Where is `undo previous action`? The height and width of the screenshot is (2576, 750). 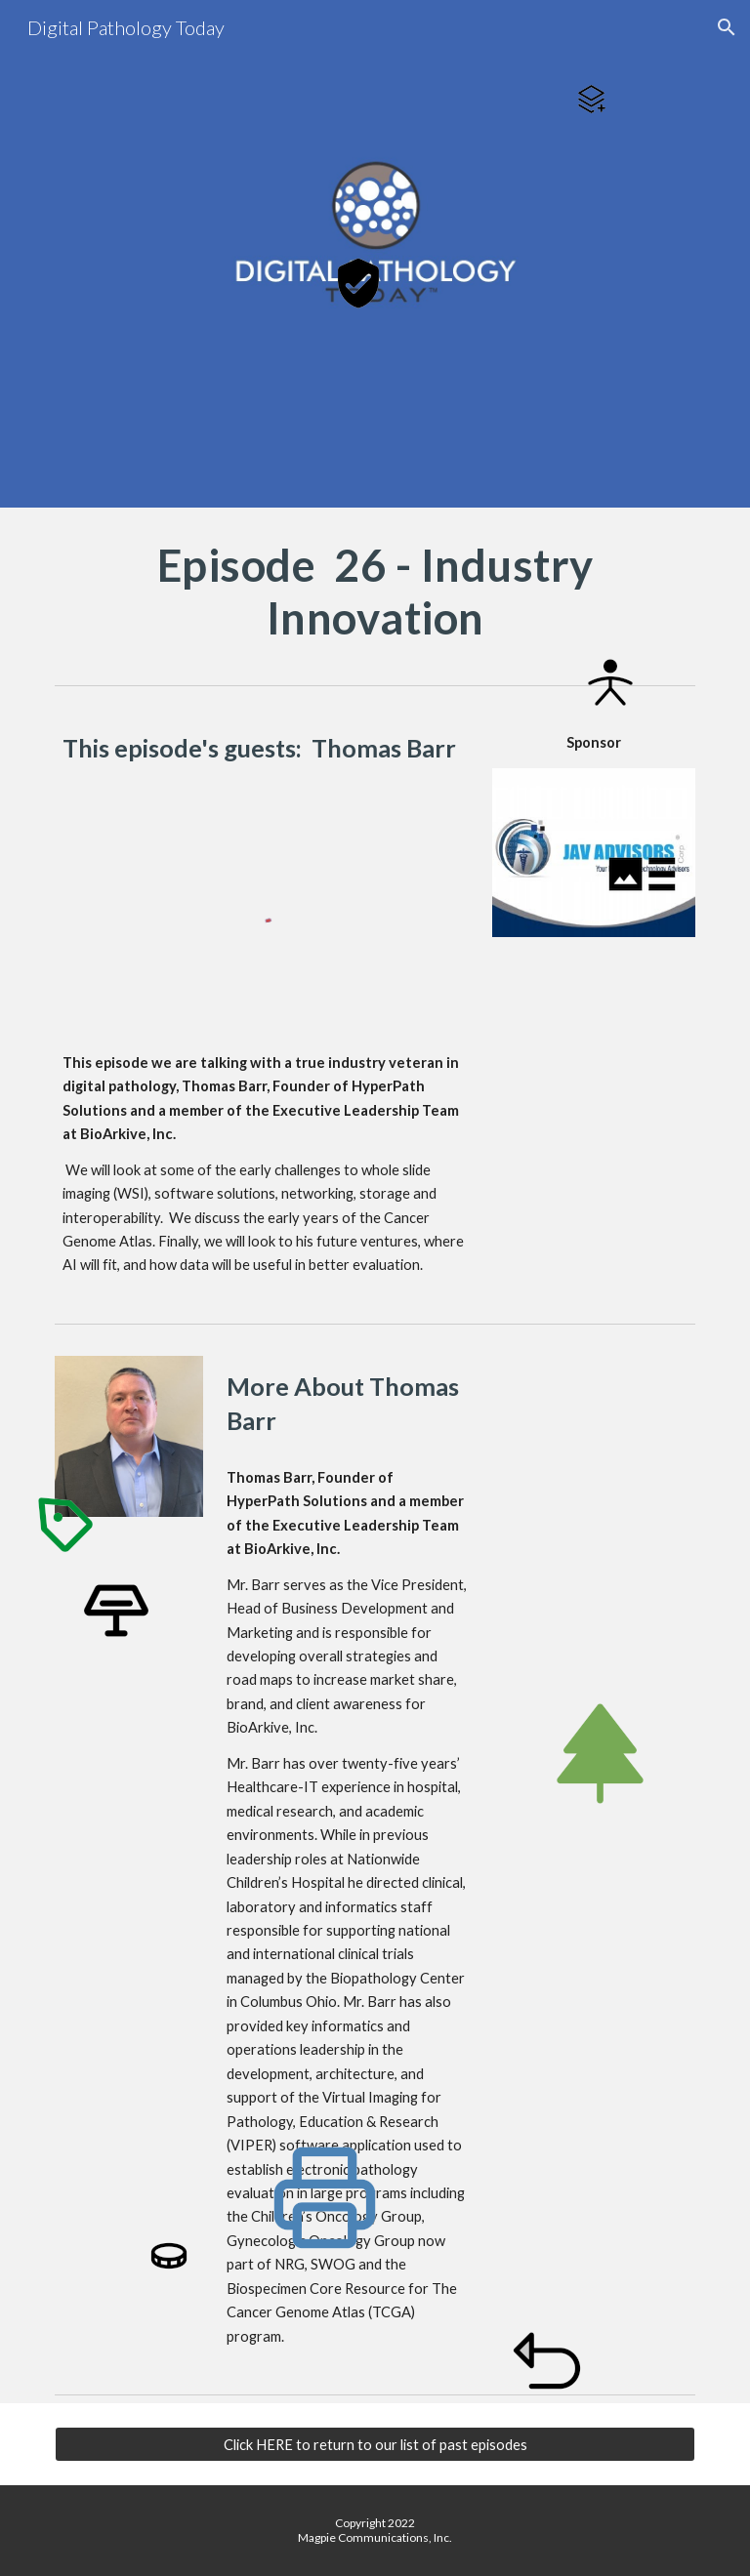
undo previous action is located at coordinates (547, 2363).